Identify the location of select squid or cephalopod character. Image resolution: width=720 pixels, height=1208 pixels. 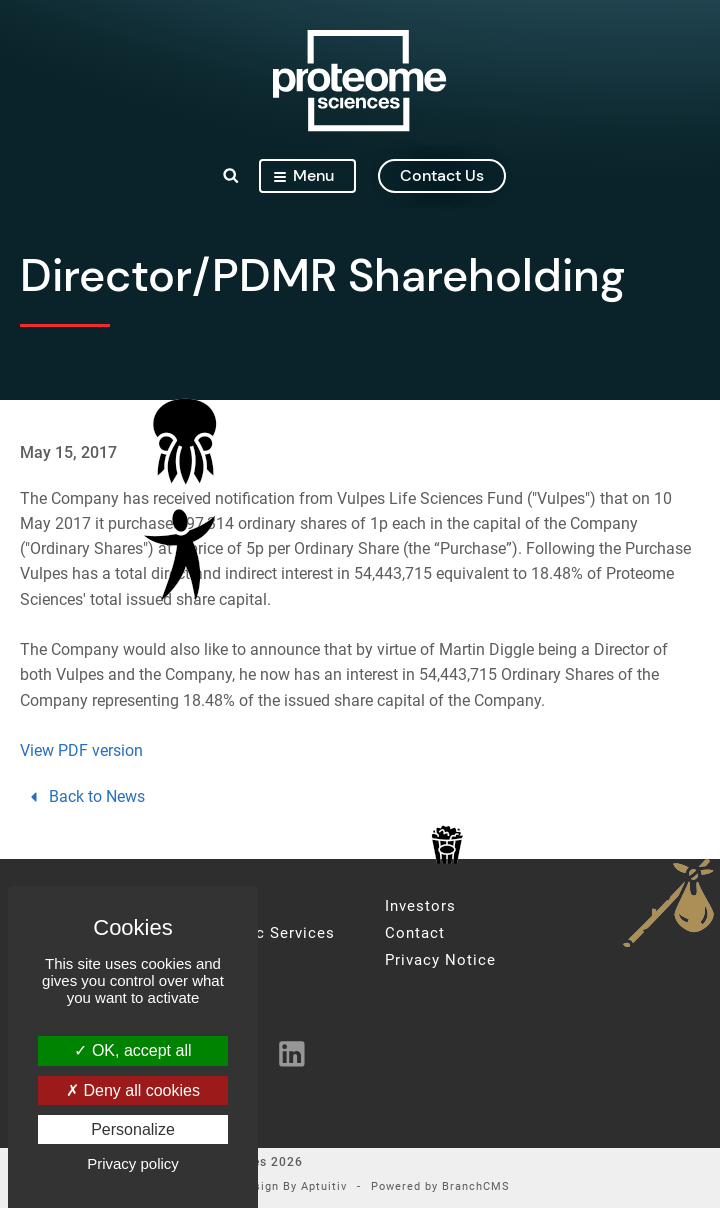
(185, 443).